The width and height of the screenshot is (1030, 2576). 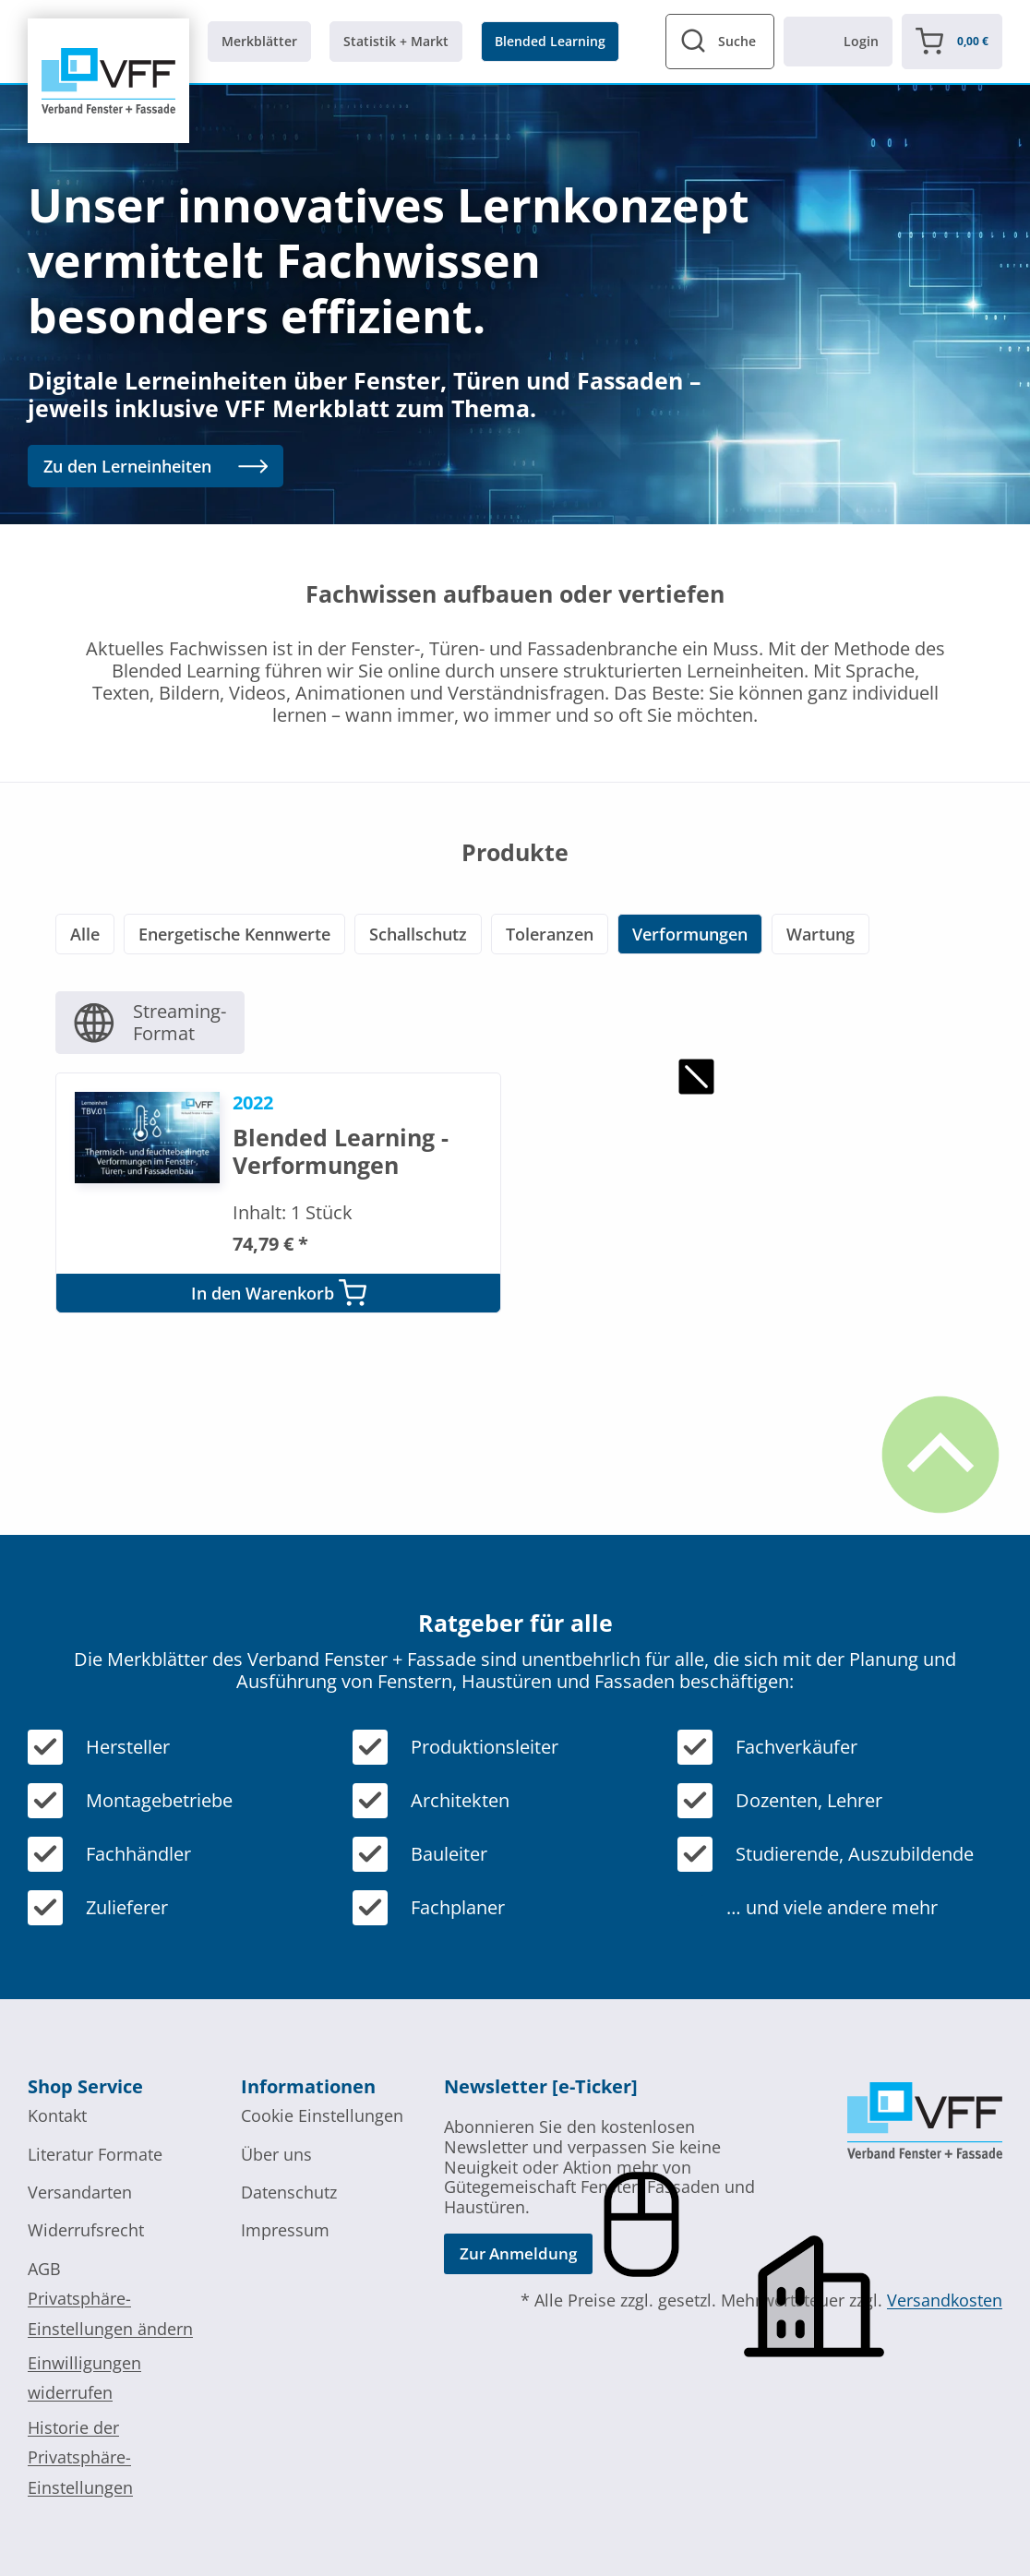 What do you see at coordinates (641, 2224) in the screenshot?
I see `mouse input device settings` at bounding box center [641, 2224].